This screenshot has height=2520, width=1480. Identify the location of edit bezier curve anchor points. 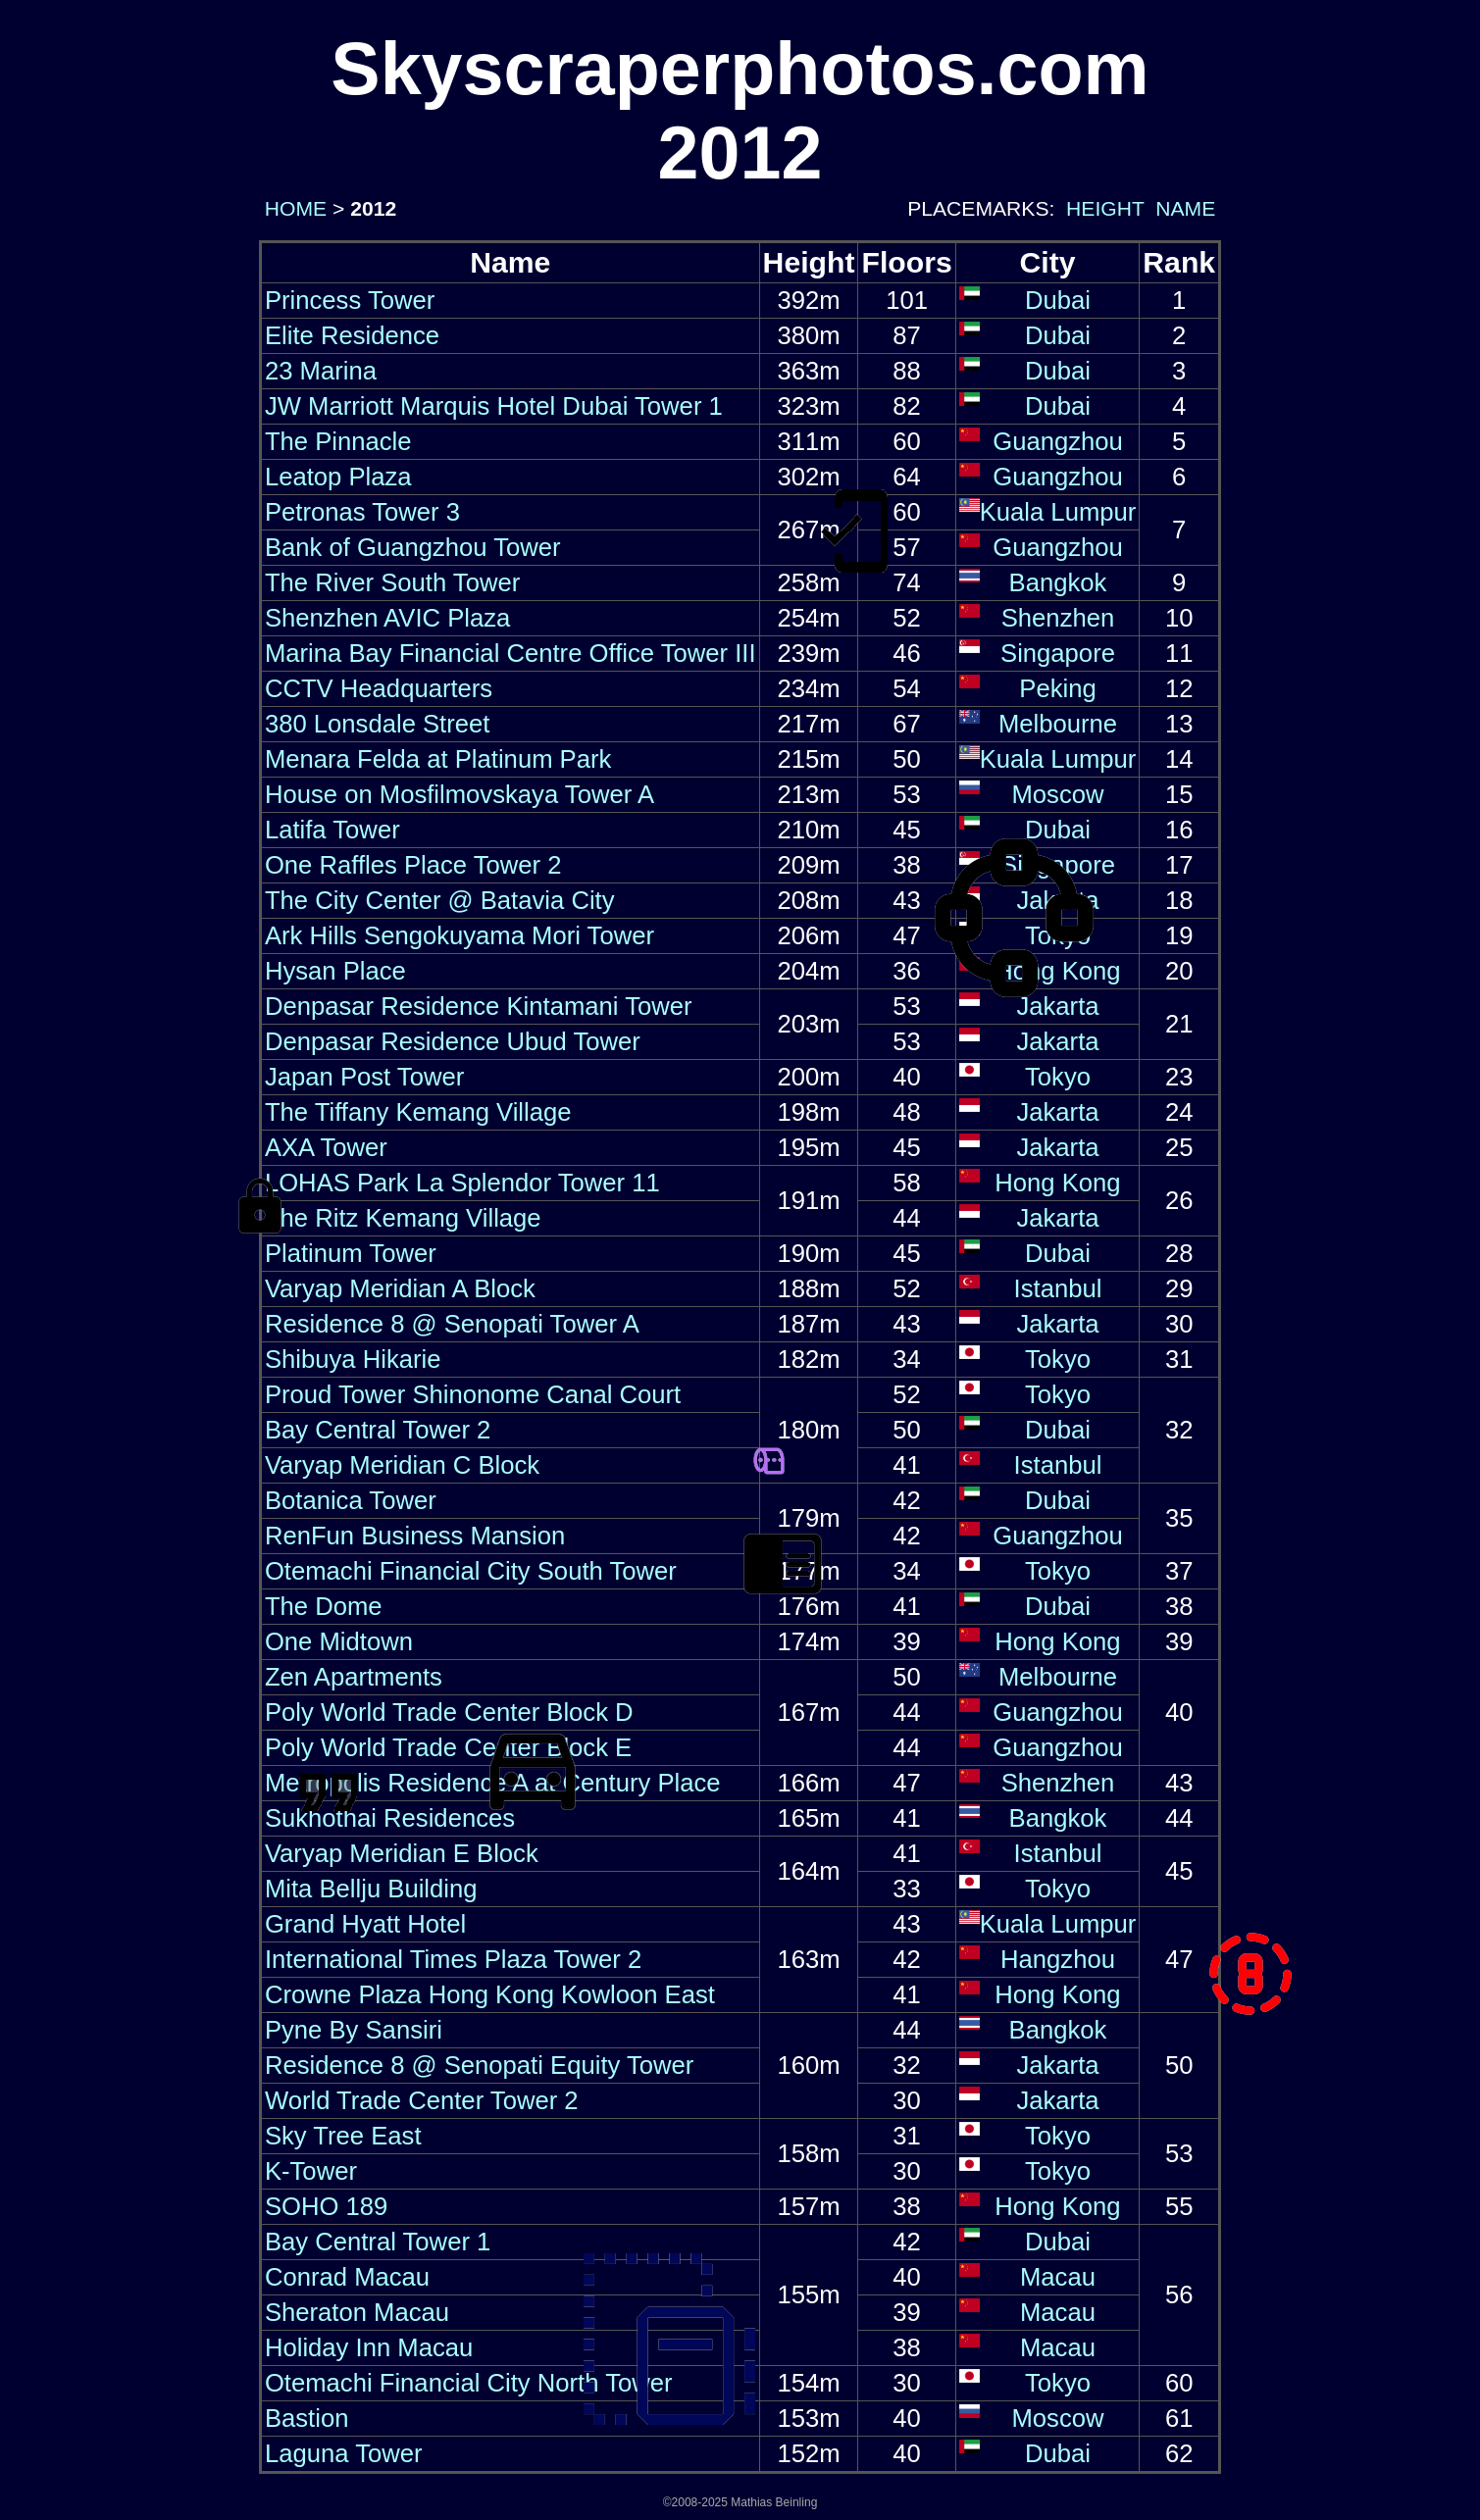
(1014, 918).